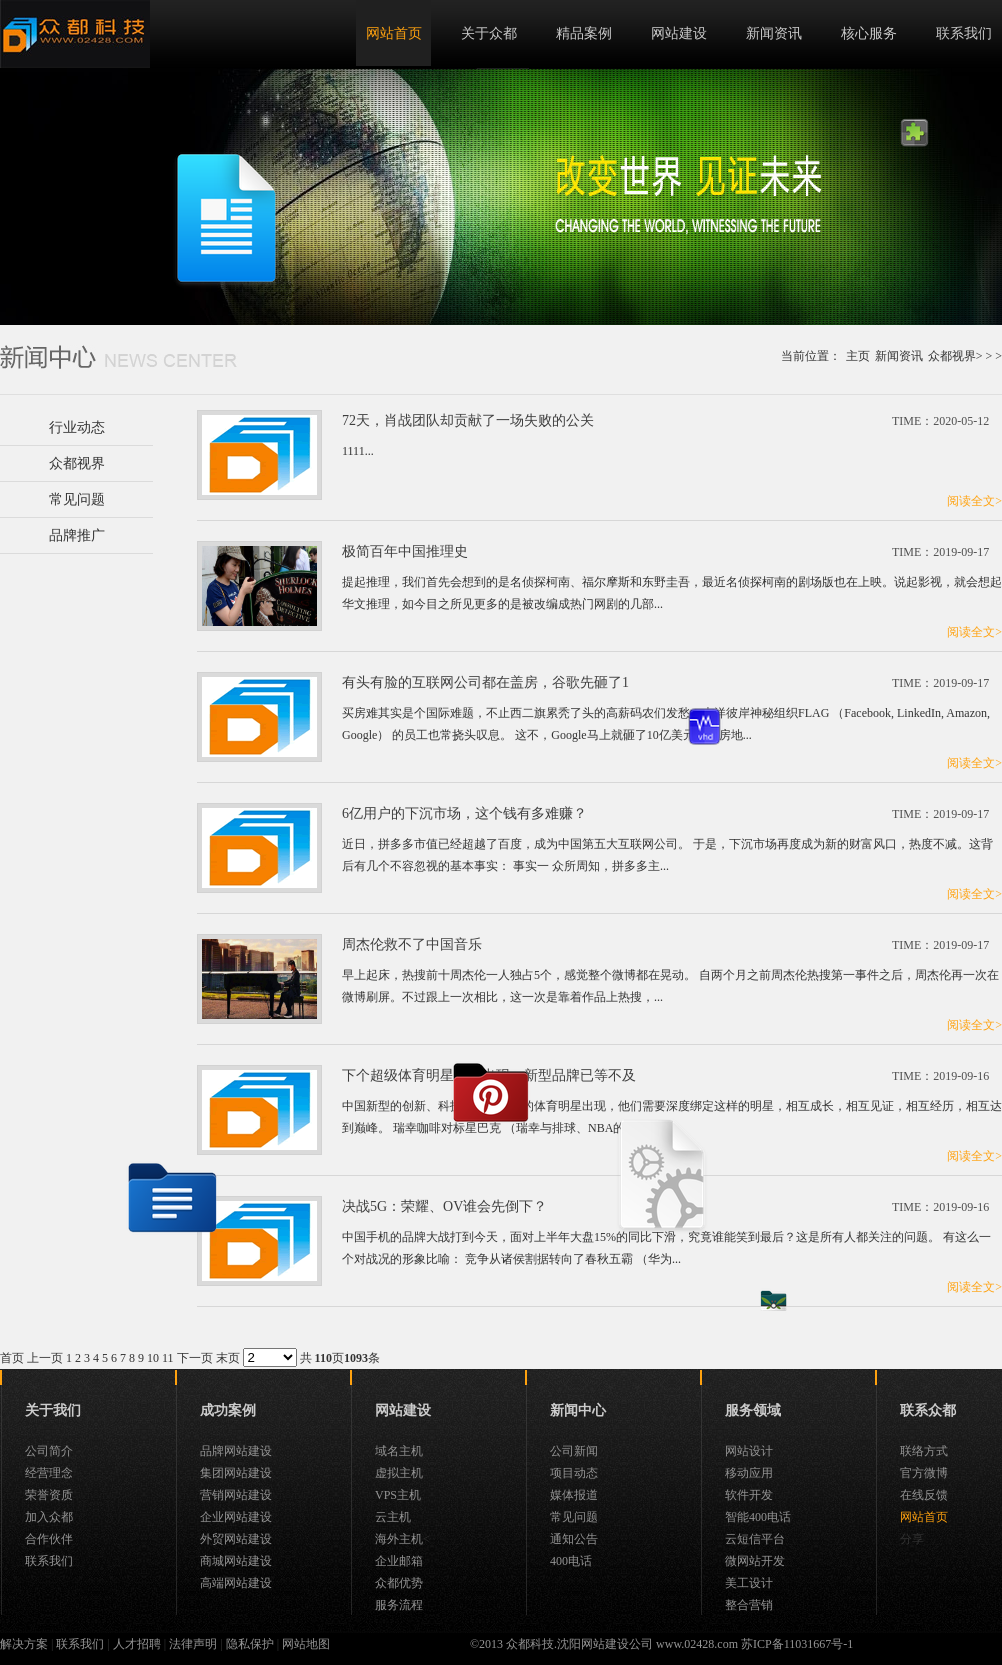 This screenshot has height=1665, width=1002. Describe the element at coordinates (914, 132) in the screenshot. I see `browse or manage system add-ons` at that location.